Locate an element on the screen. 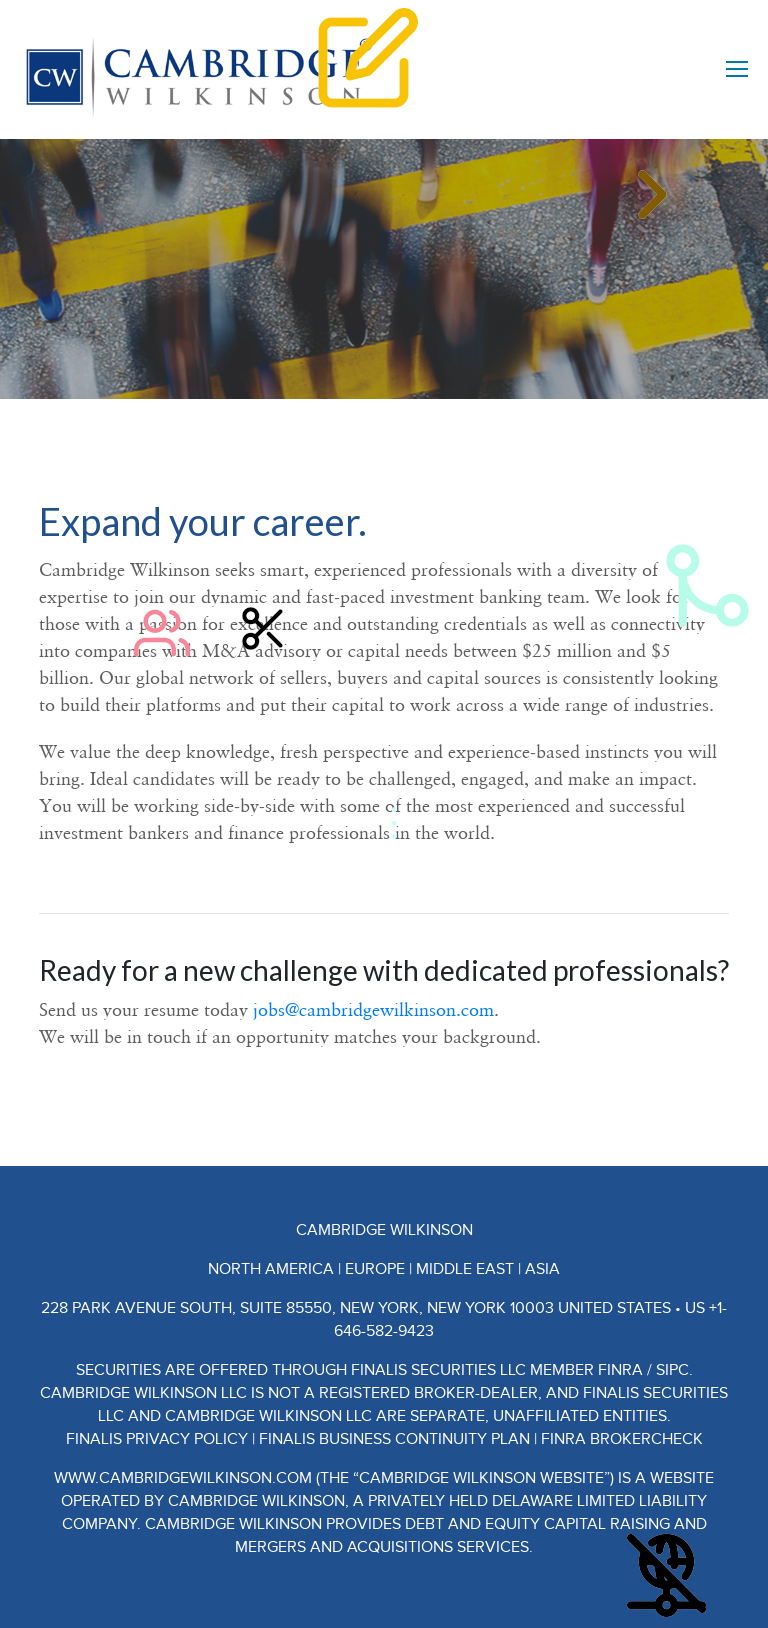 This screenshot has width=768, height=1628. navigate to the next item or screen is located at coordinates (650, 194).